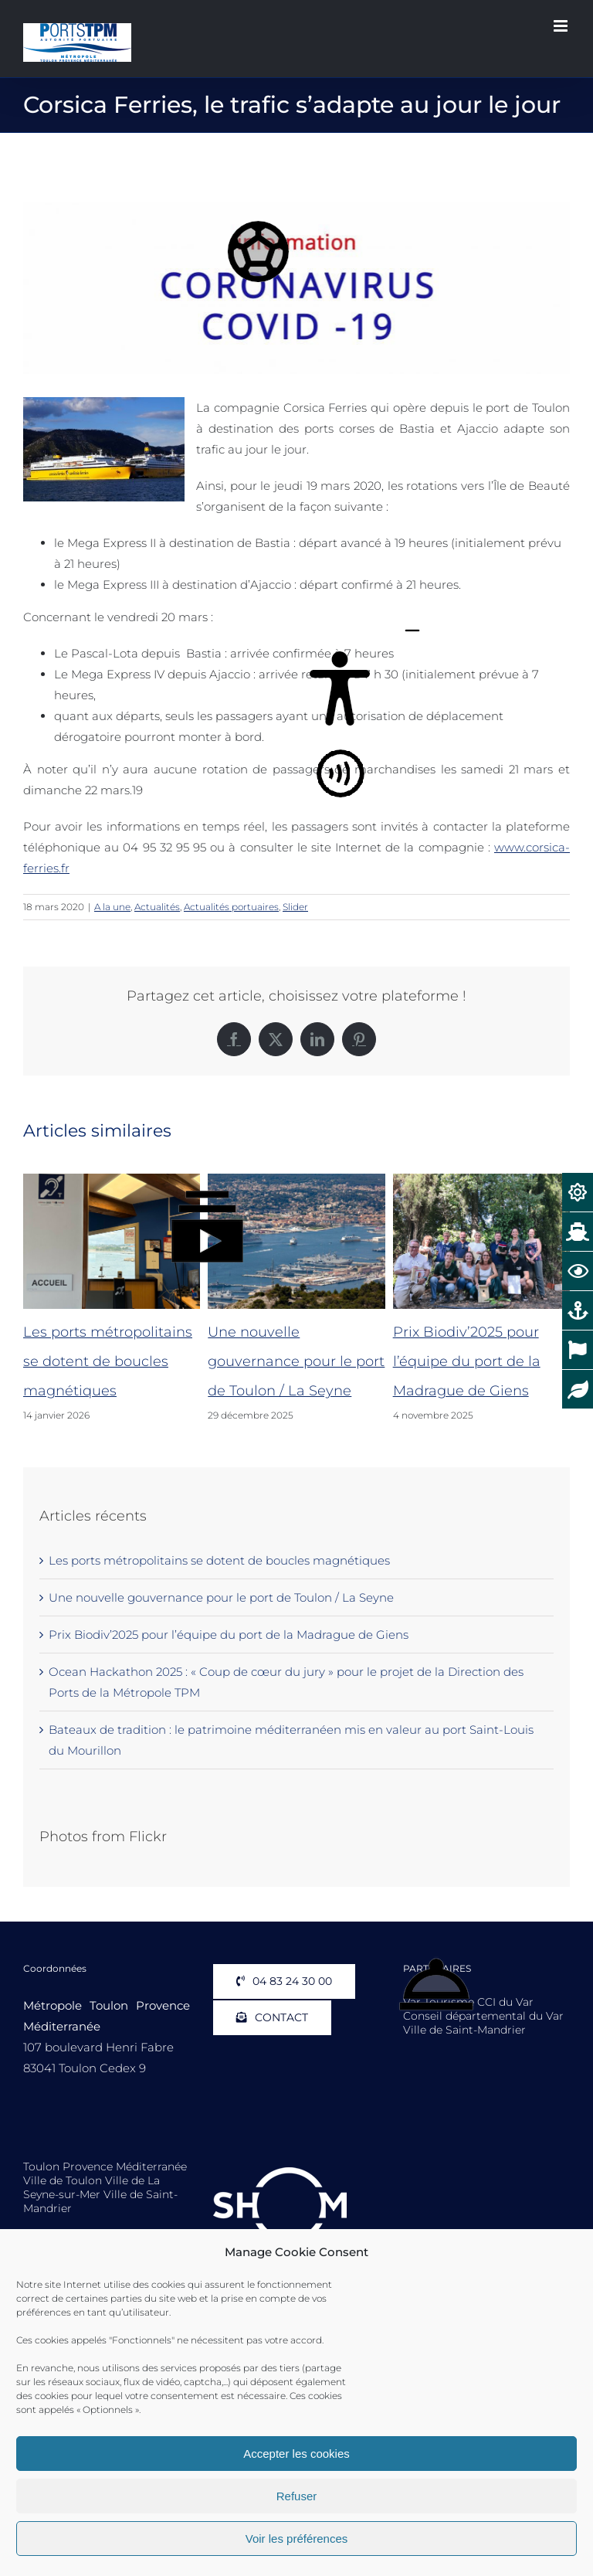  What do you see at coordinates (436, 1984) in the screenshot?
I see `request room service or hotel amenities` at bounding box center [436, 1984].